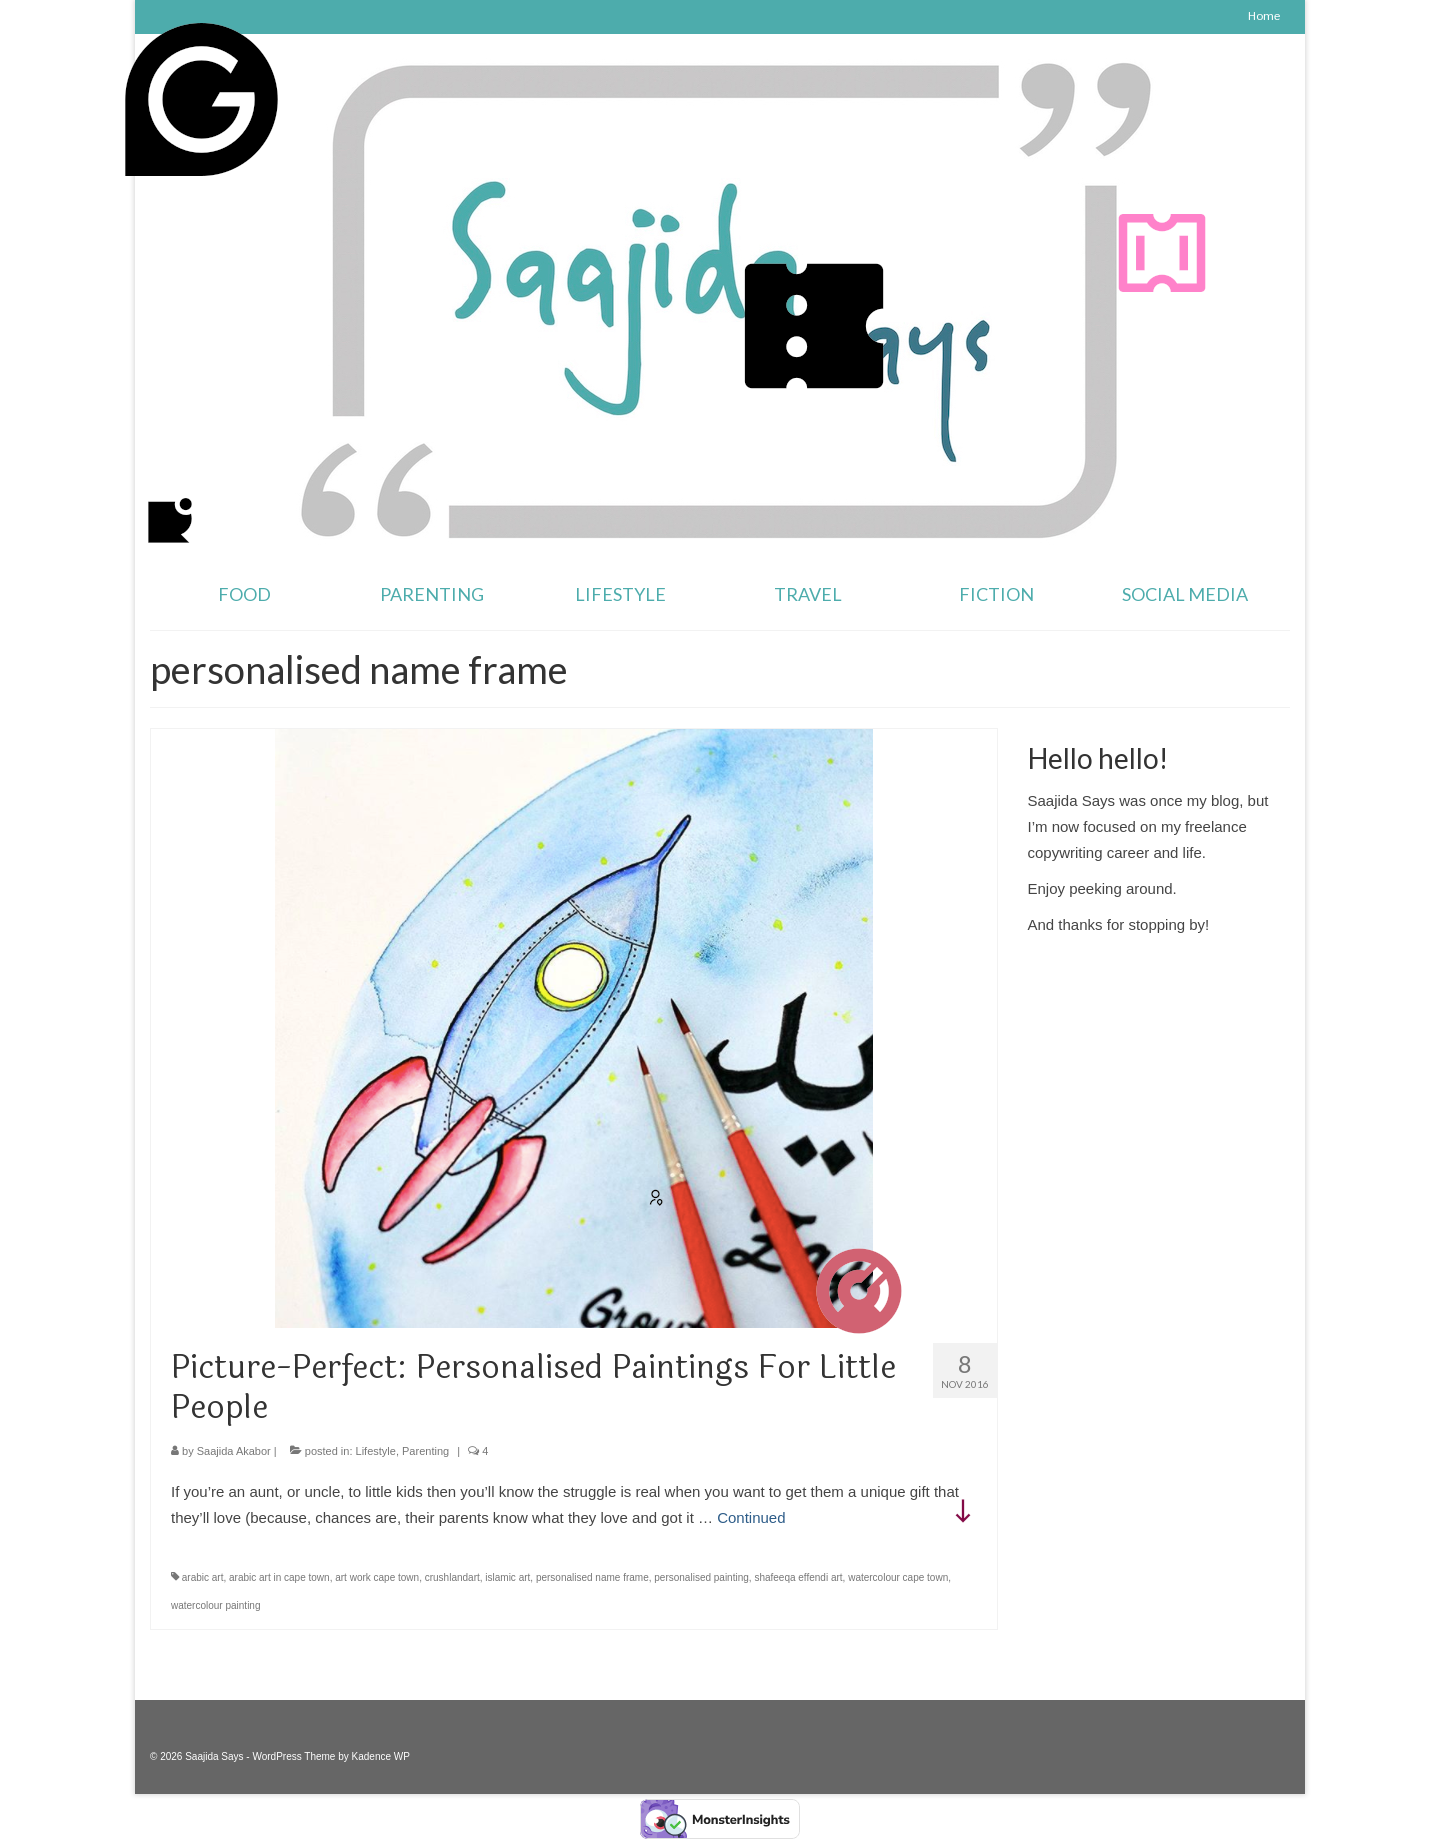 This screenshot has width=1440, height=1839. What do you see at coordinates (1162, 253) in the screenshot?
I see `view available coupons or vouchers` at bounding box center [1162, 253].